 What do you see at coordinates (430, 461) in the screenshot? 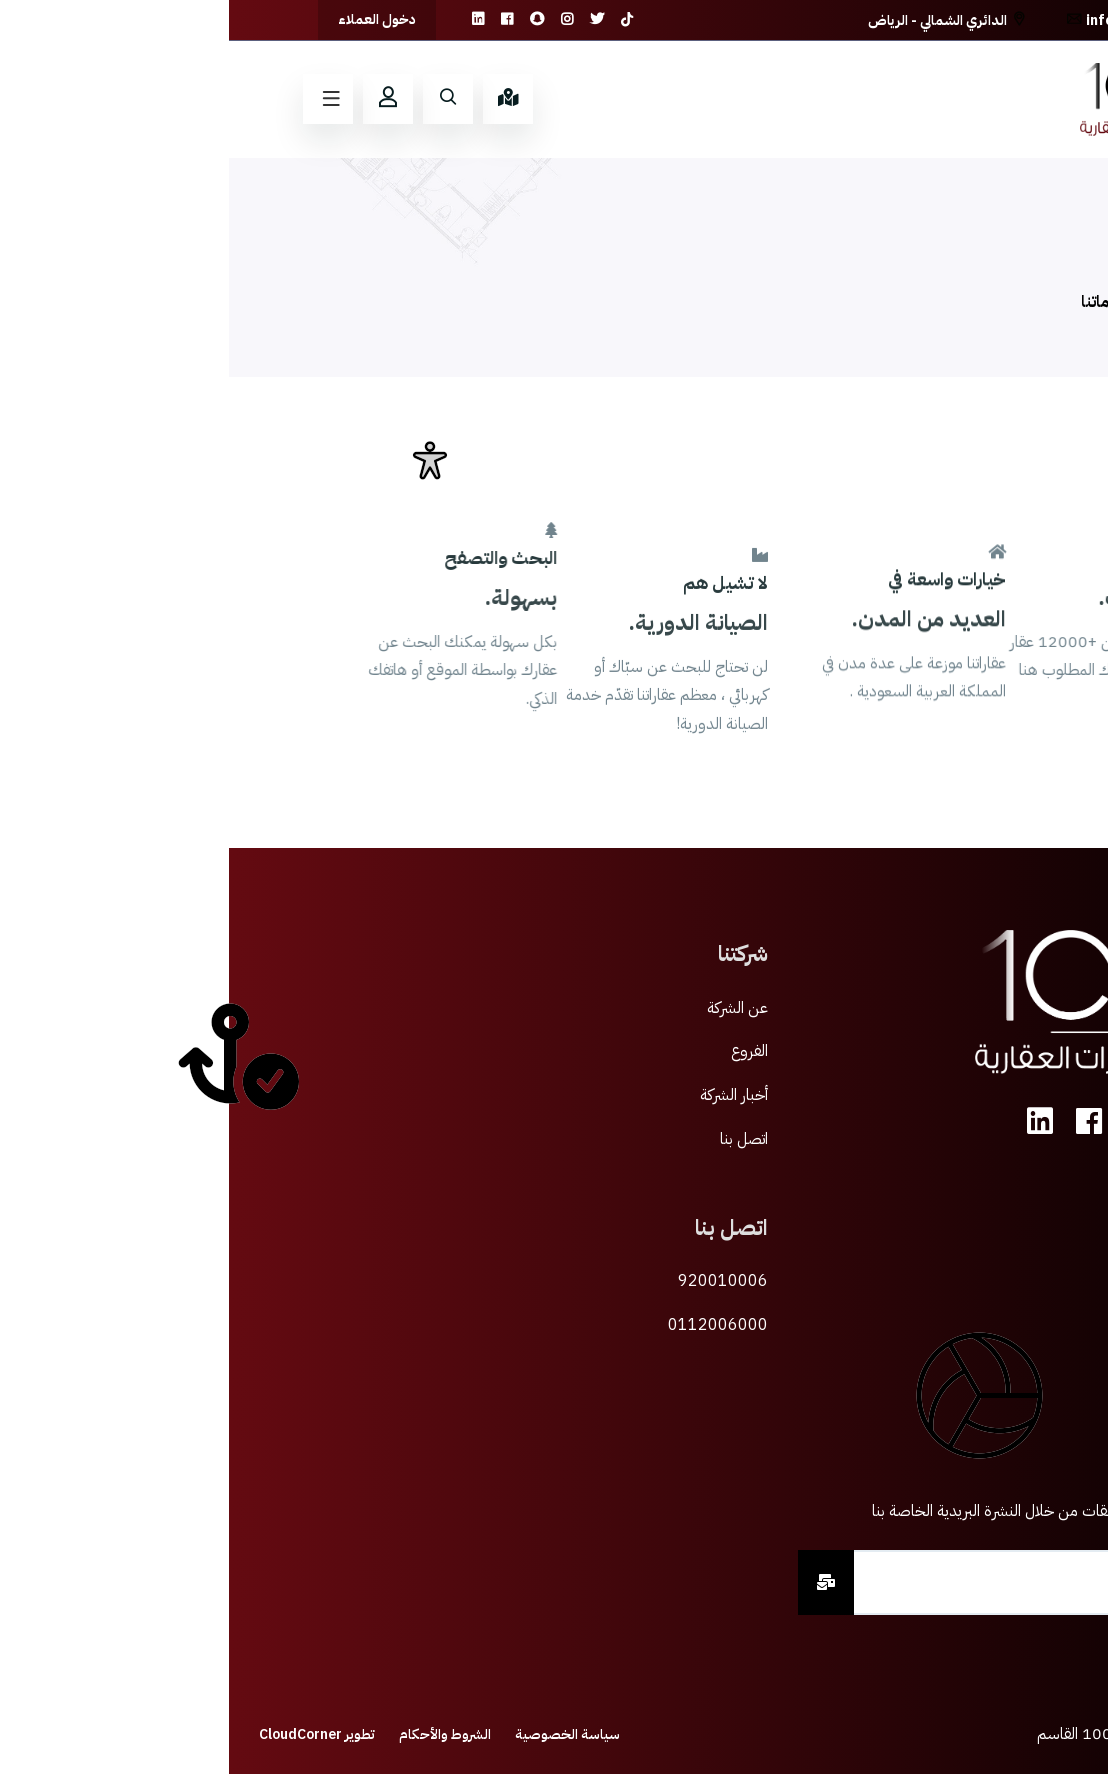
I see `accessibility settings or features` at bounding box center [430, 461].